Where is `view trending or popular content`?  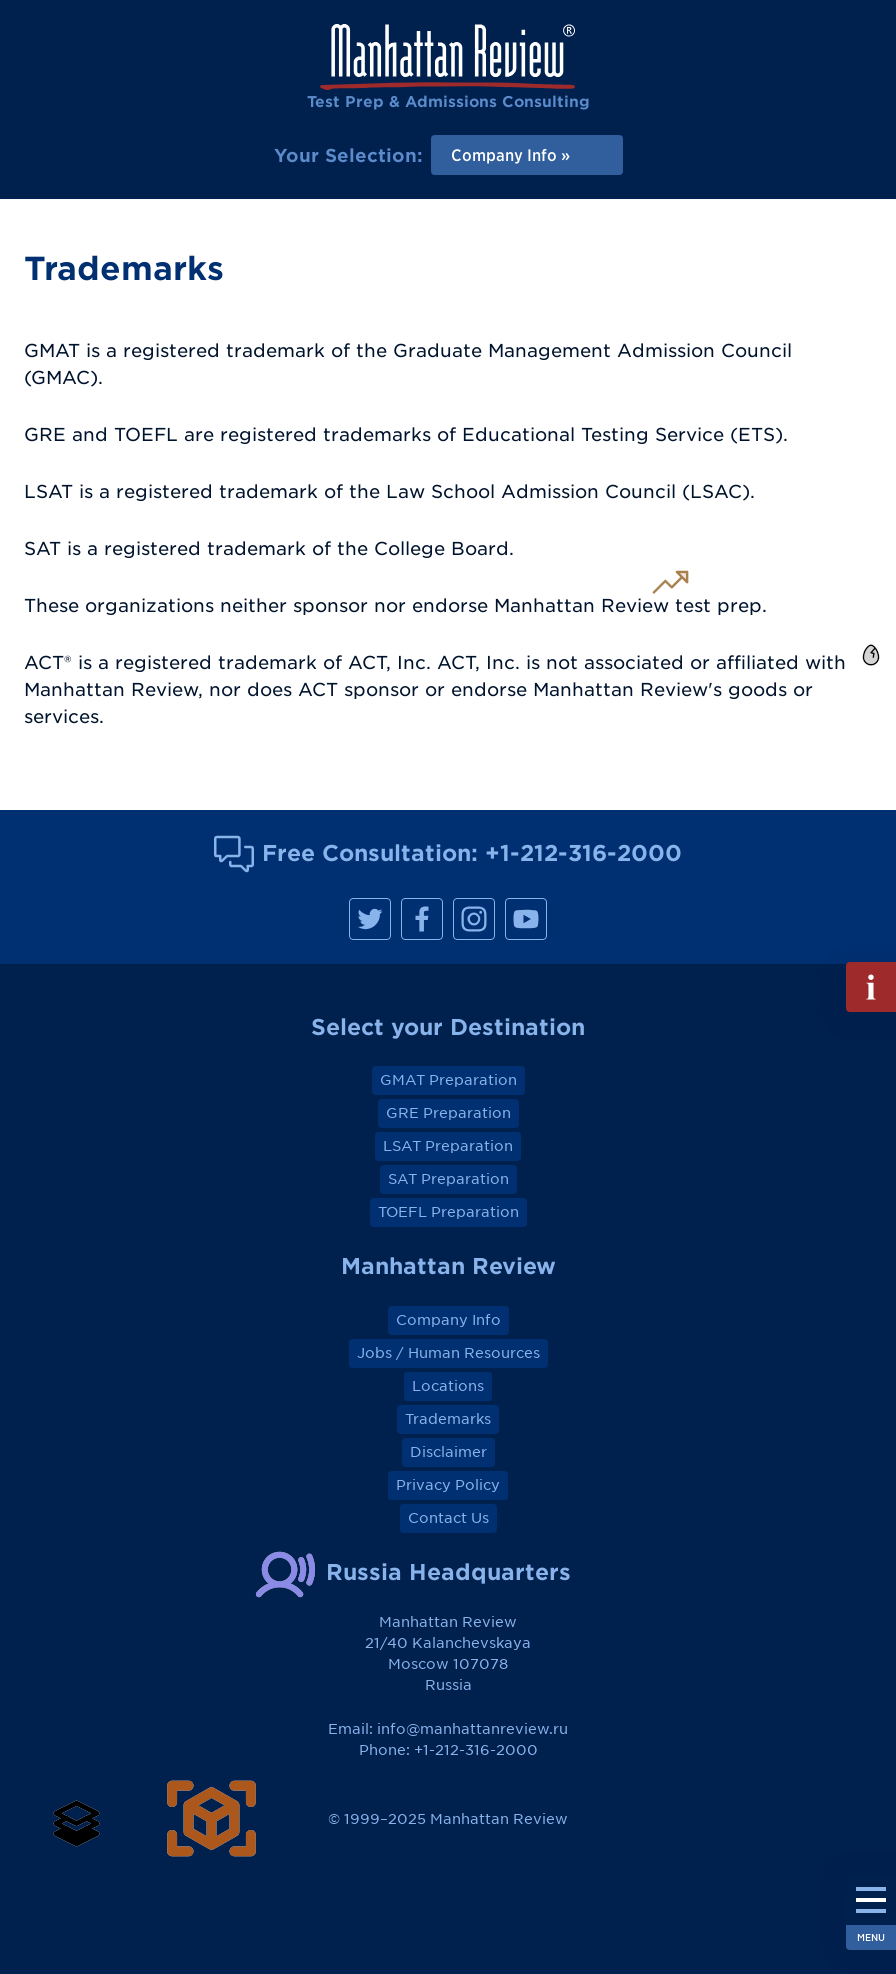
view trending or popular content is located at coordinates (670, 583).